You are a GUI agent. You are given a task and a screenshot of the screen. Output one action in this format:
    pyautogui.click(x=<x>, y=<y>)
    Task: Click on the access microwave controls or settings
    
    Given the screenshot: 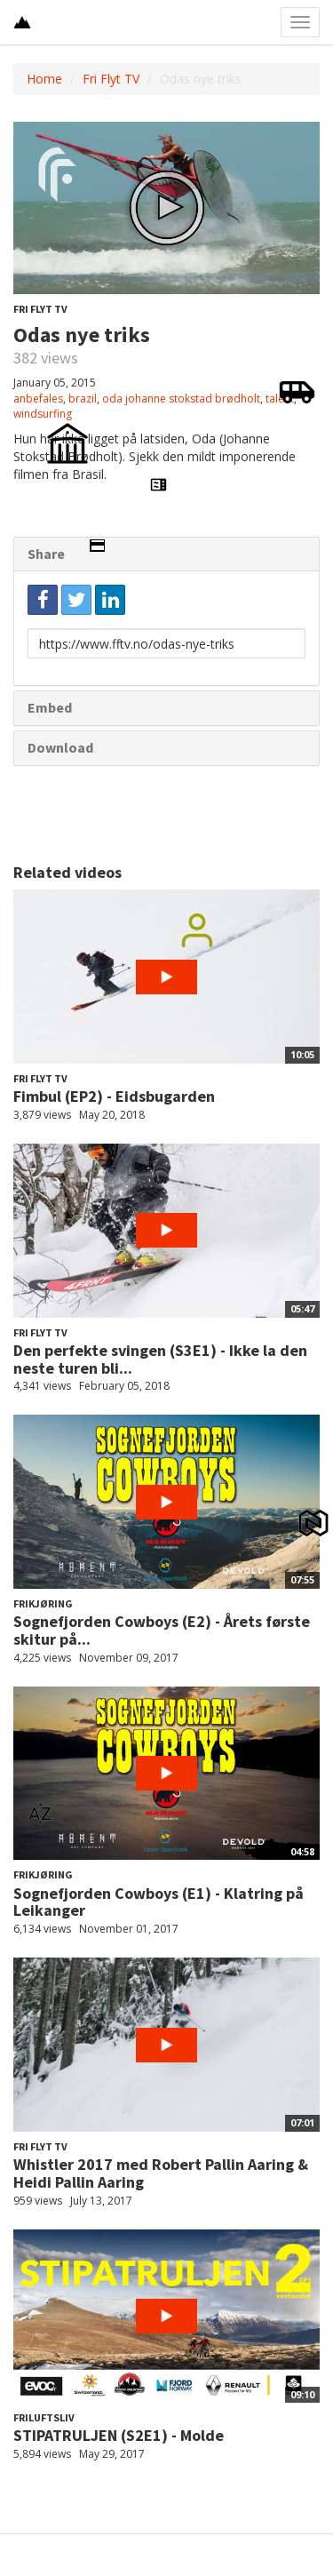 What is the action you would take?
    pyautogui.click(x=158, y=484)
    